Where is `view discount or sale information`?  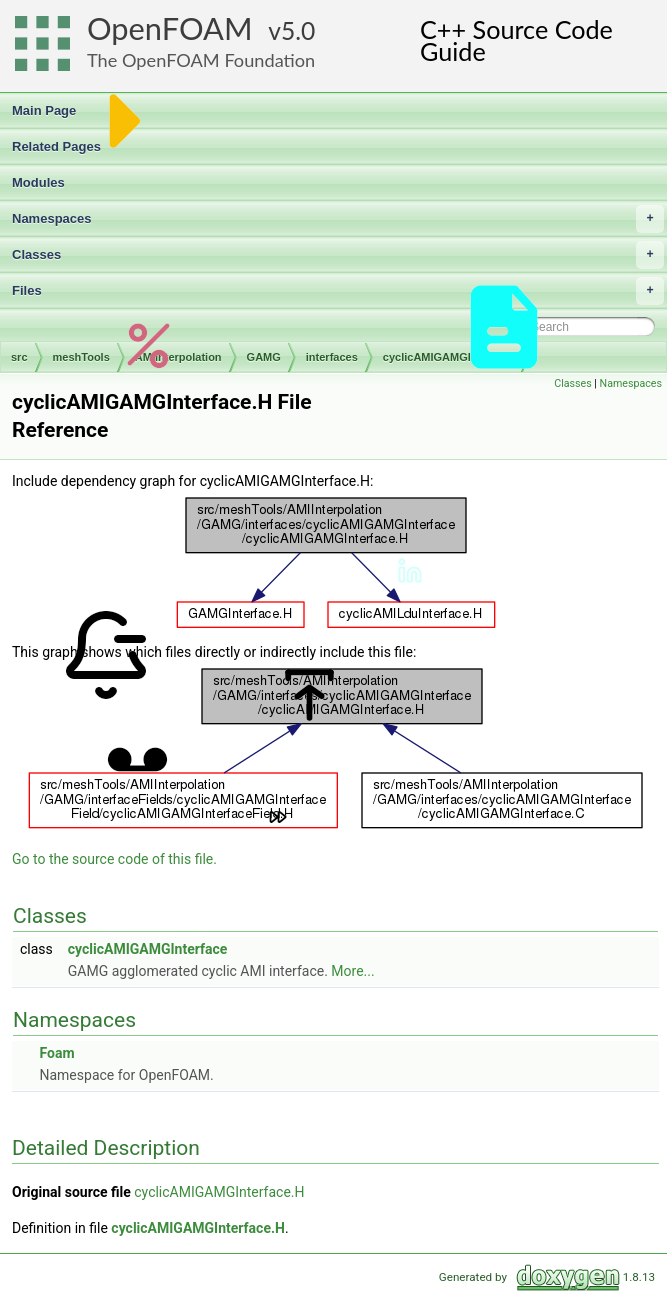
view discount or sale information is located at coordinates (148, 344).